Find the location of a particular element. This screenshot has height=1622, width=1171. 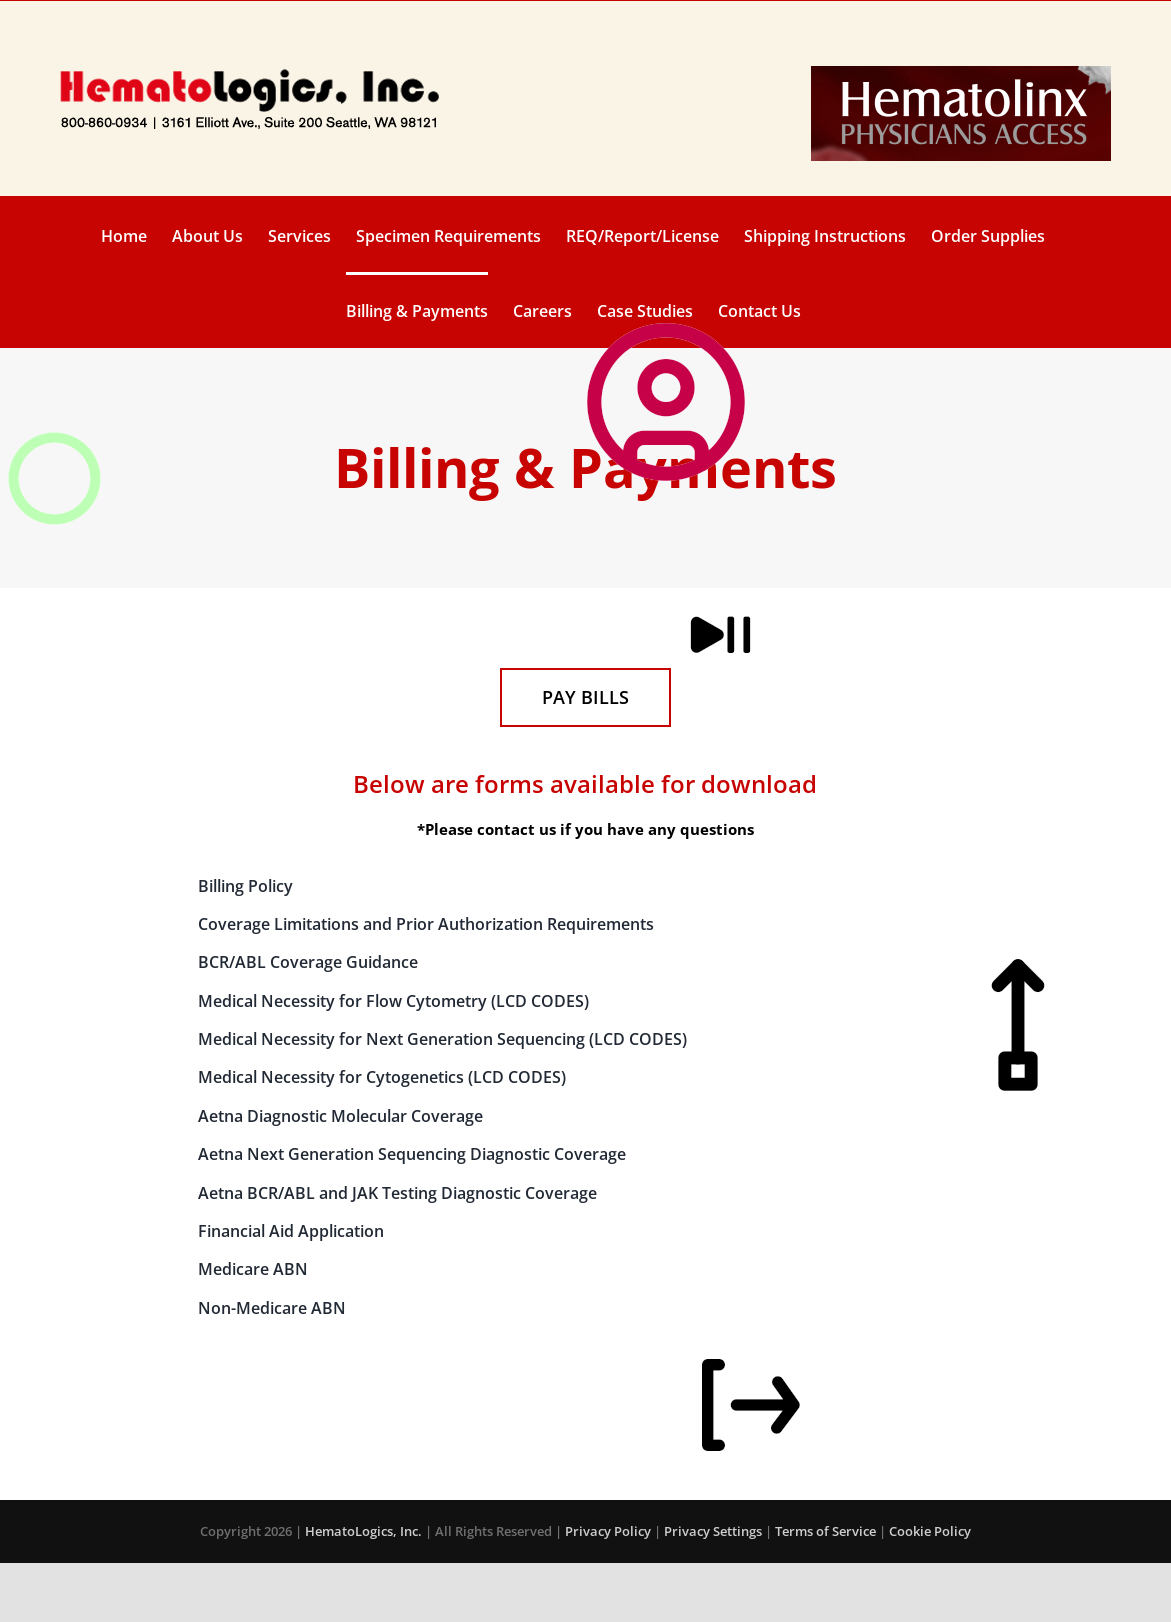

log out of your account is located at coordinates (748, 1405).